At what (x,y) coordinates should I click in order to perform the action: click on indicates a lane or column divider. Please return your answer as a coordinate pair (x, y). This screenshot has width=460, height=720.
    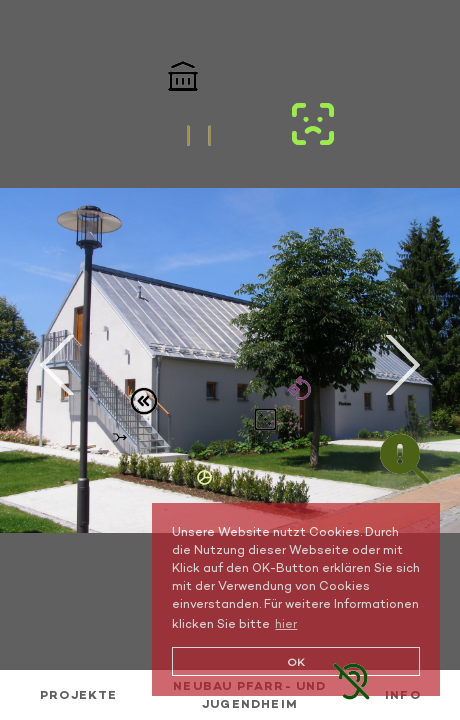
    Looking at the image, I should click on (199, 135).